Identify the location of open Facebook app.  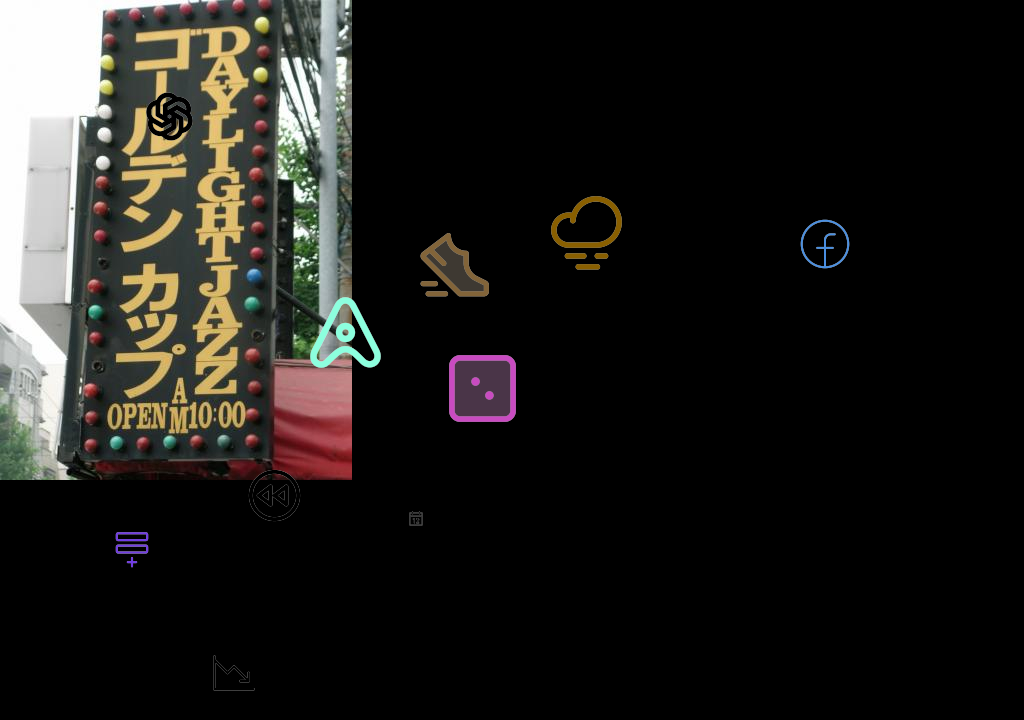
(825, 244).